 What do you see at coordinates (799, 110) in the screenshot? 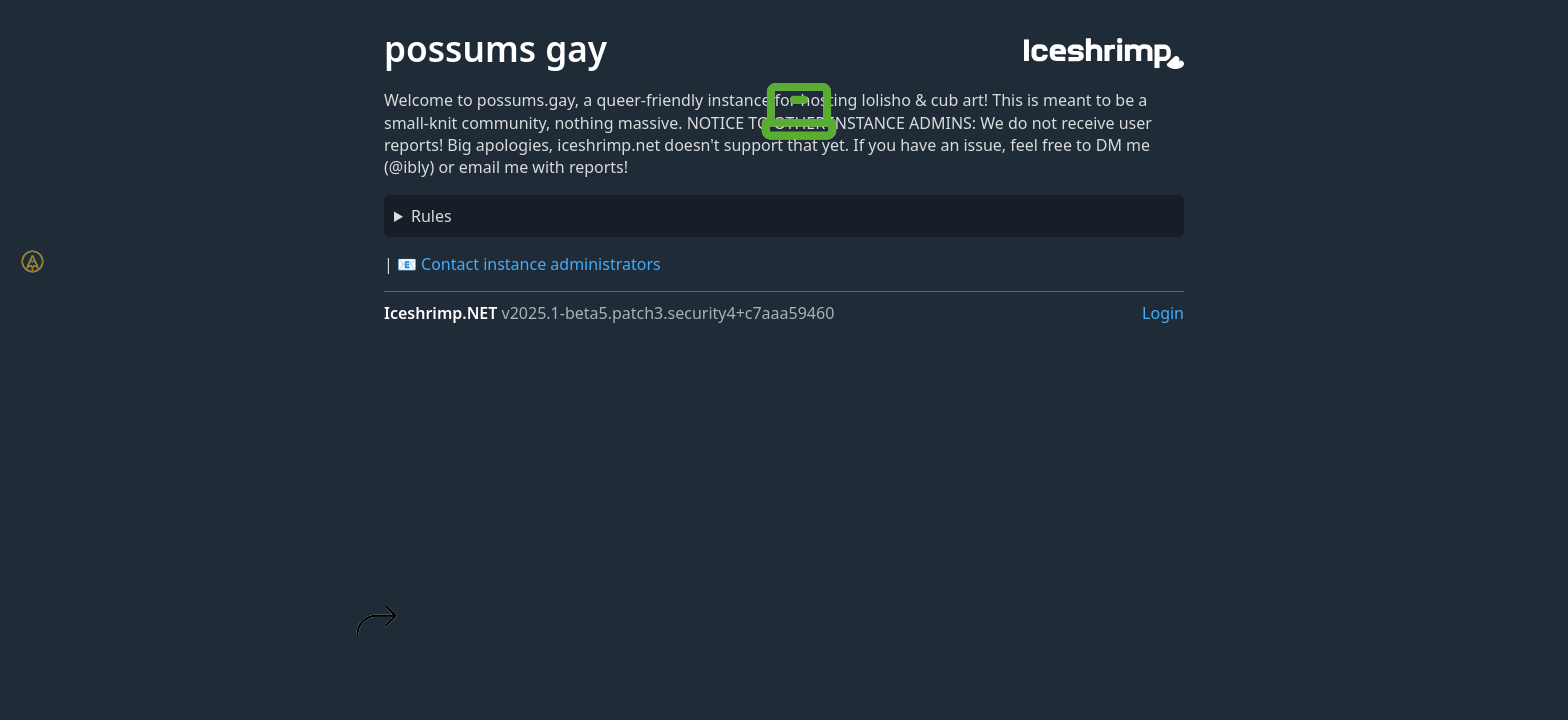
I see `switch to desktop view` at bounding box center [799, 110].